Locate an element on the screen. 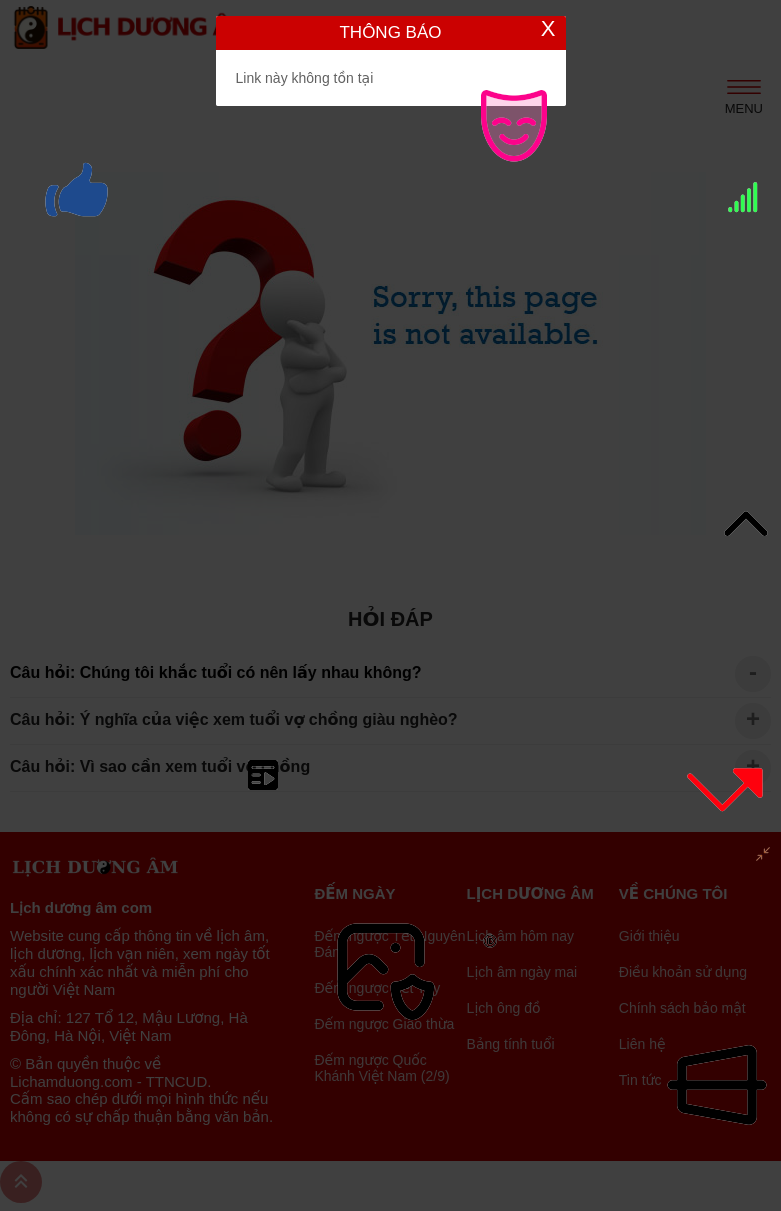 The height and width of the screenshot is (1211, 781). reply to a message or email is located at coordinates (725, 787).